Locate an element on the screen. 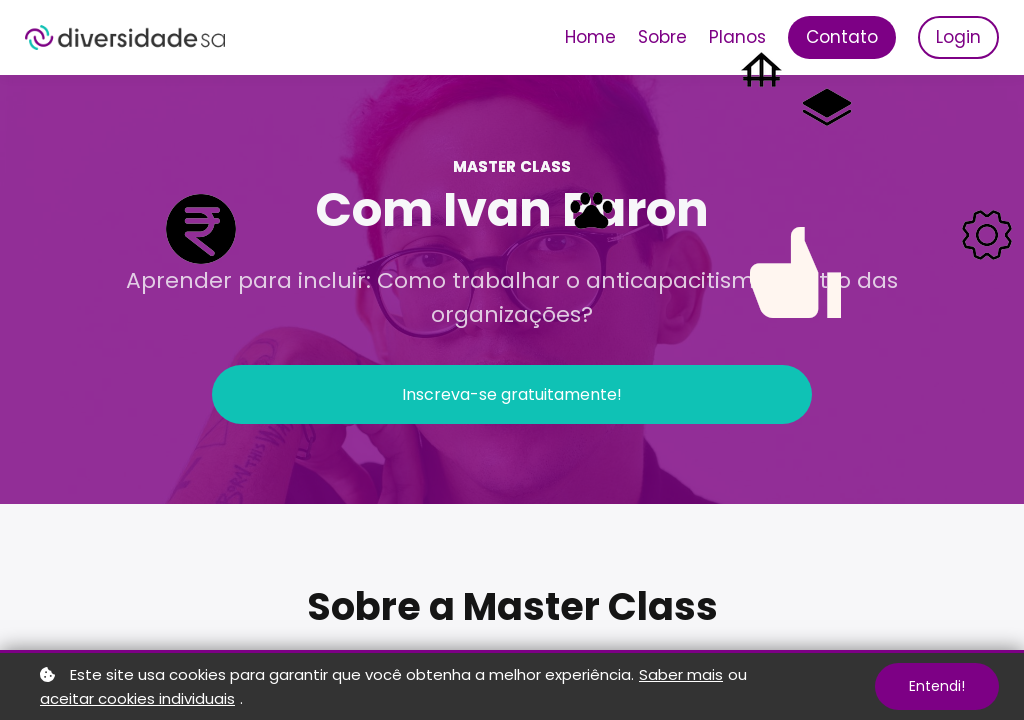 The width and height of the screenshot is (1024, 720). like or approve this content is located at coordinates (795, 272).